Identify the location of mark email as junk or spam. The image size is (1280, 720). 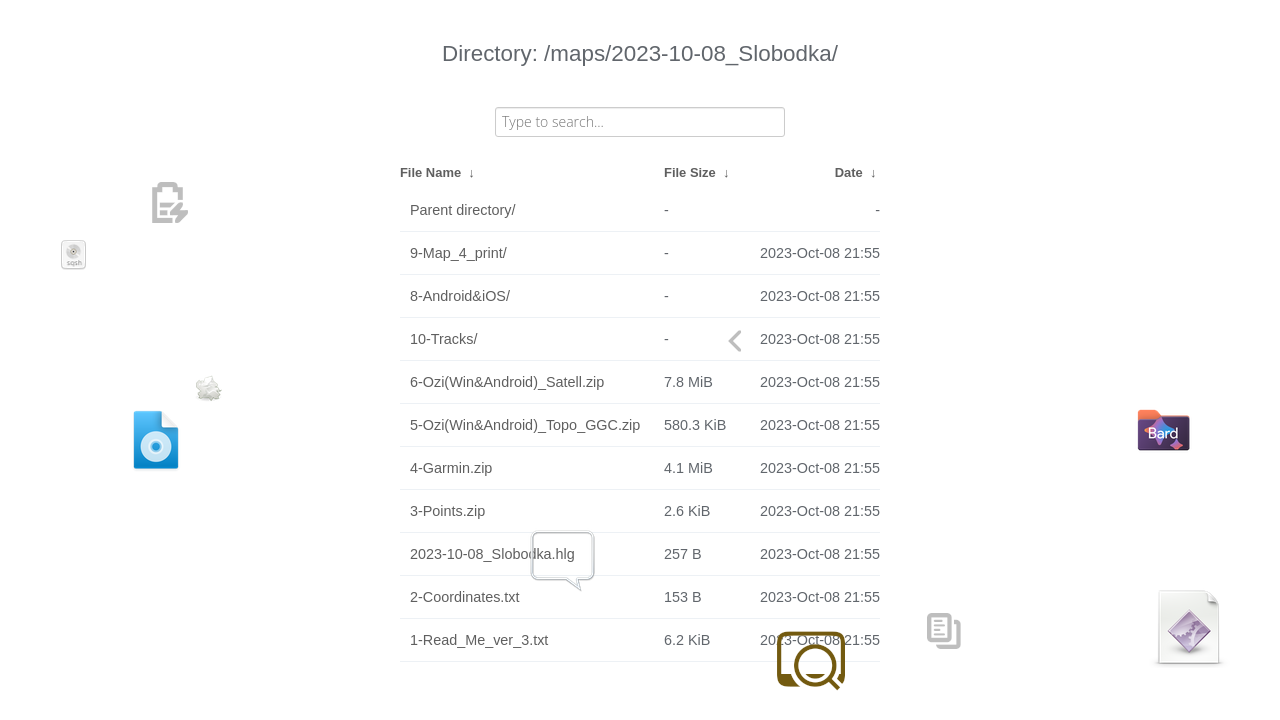
(208, 388).